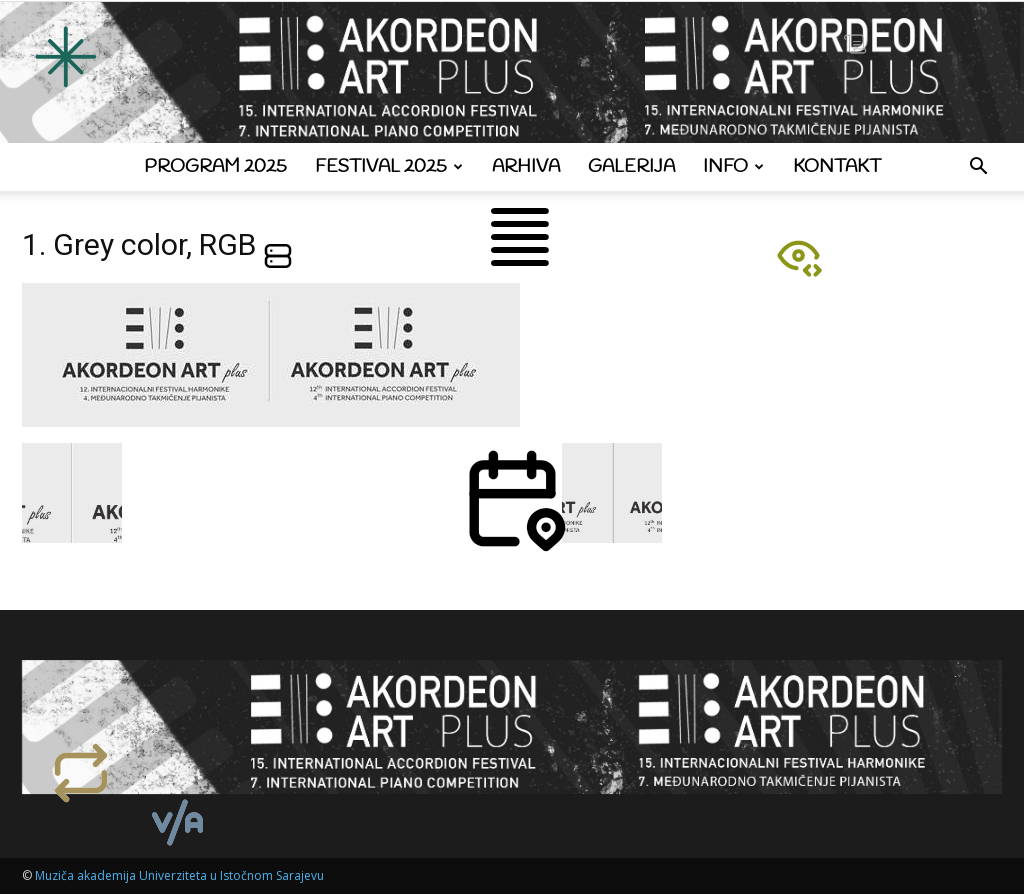  I want to click on justify text alignment, so click(520, 237).